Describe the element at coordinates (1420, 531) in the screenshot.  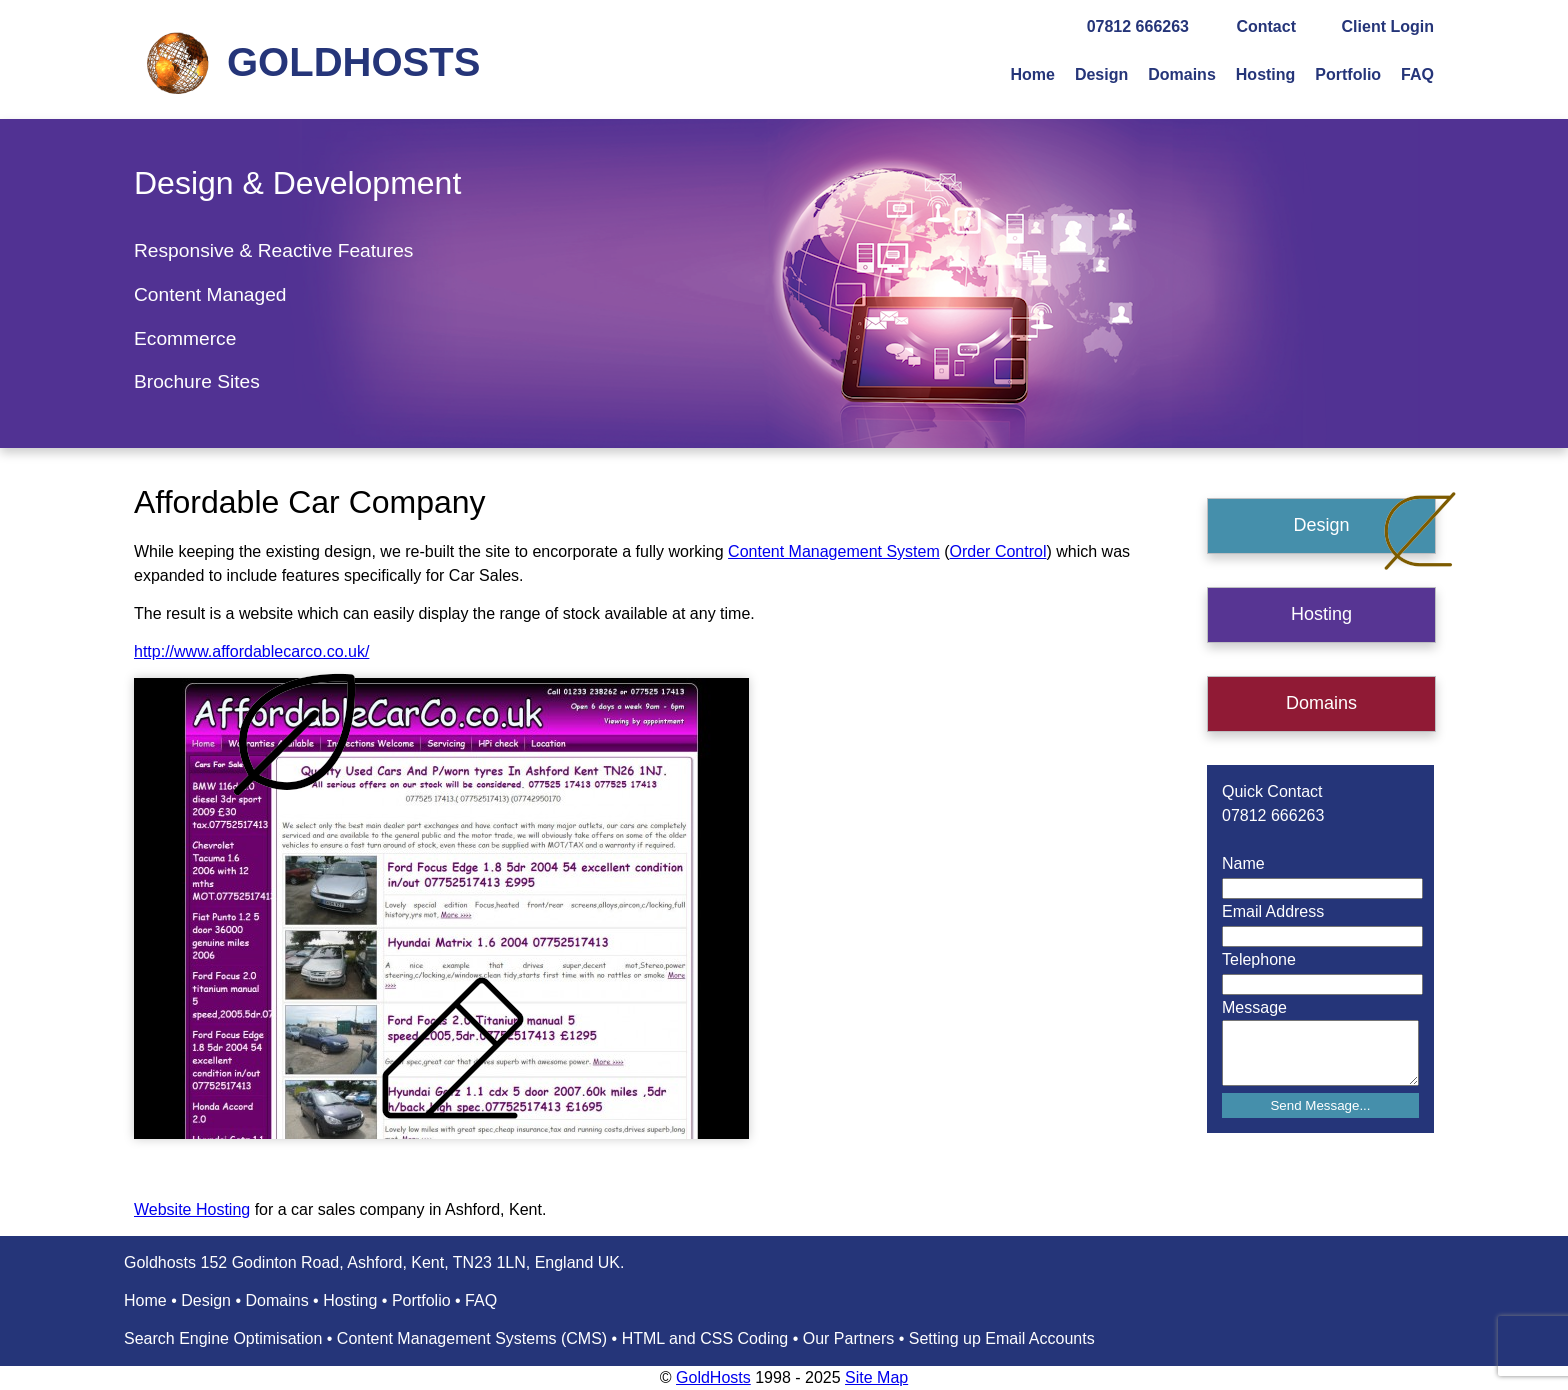
I see `indicates a set is not a subset of another in mathematical notation` at that location.